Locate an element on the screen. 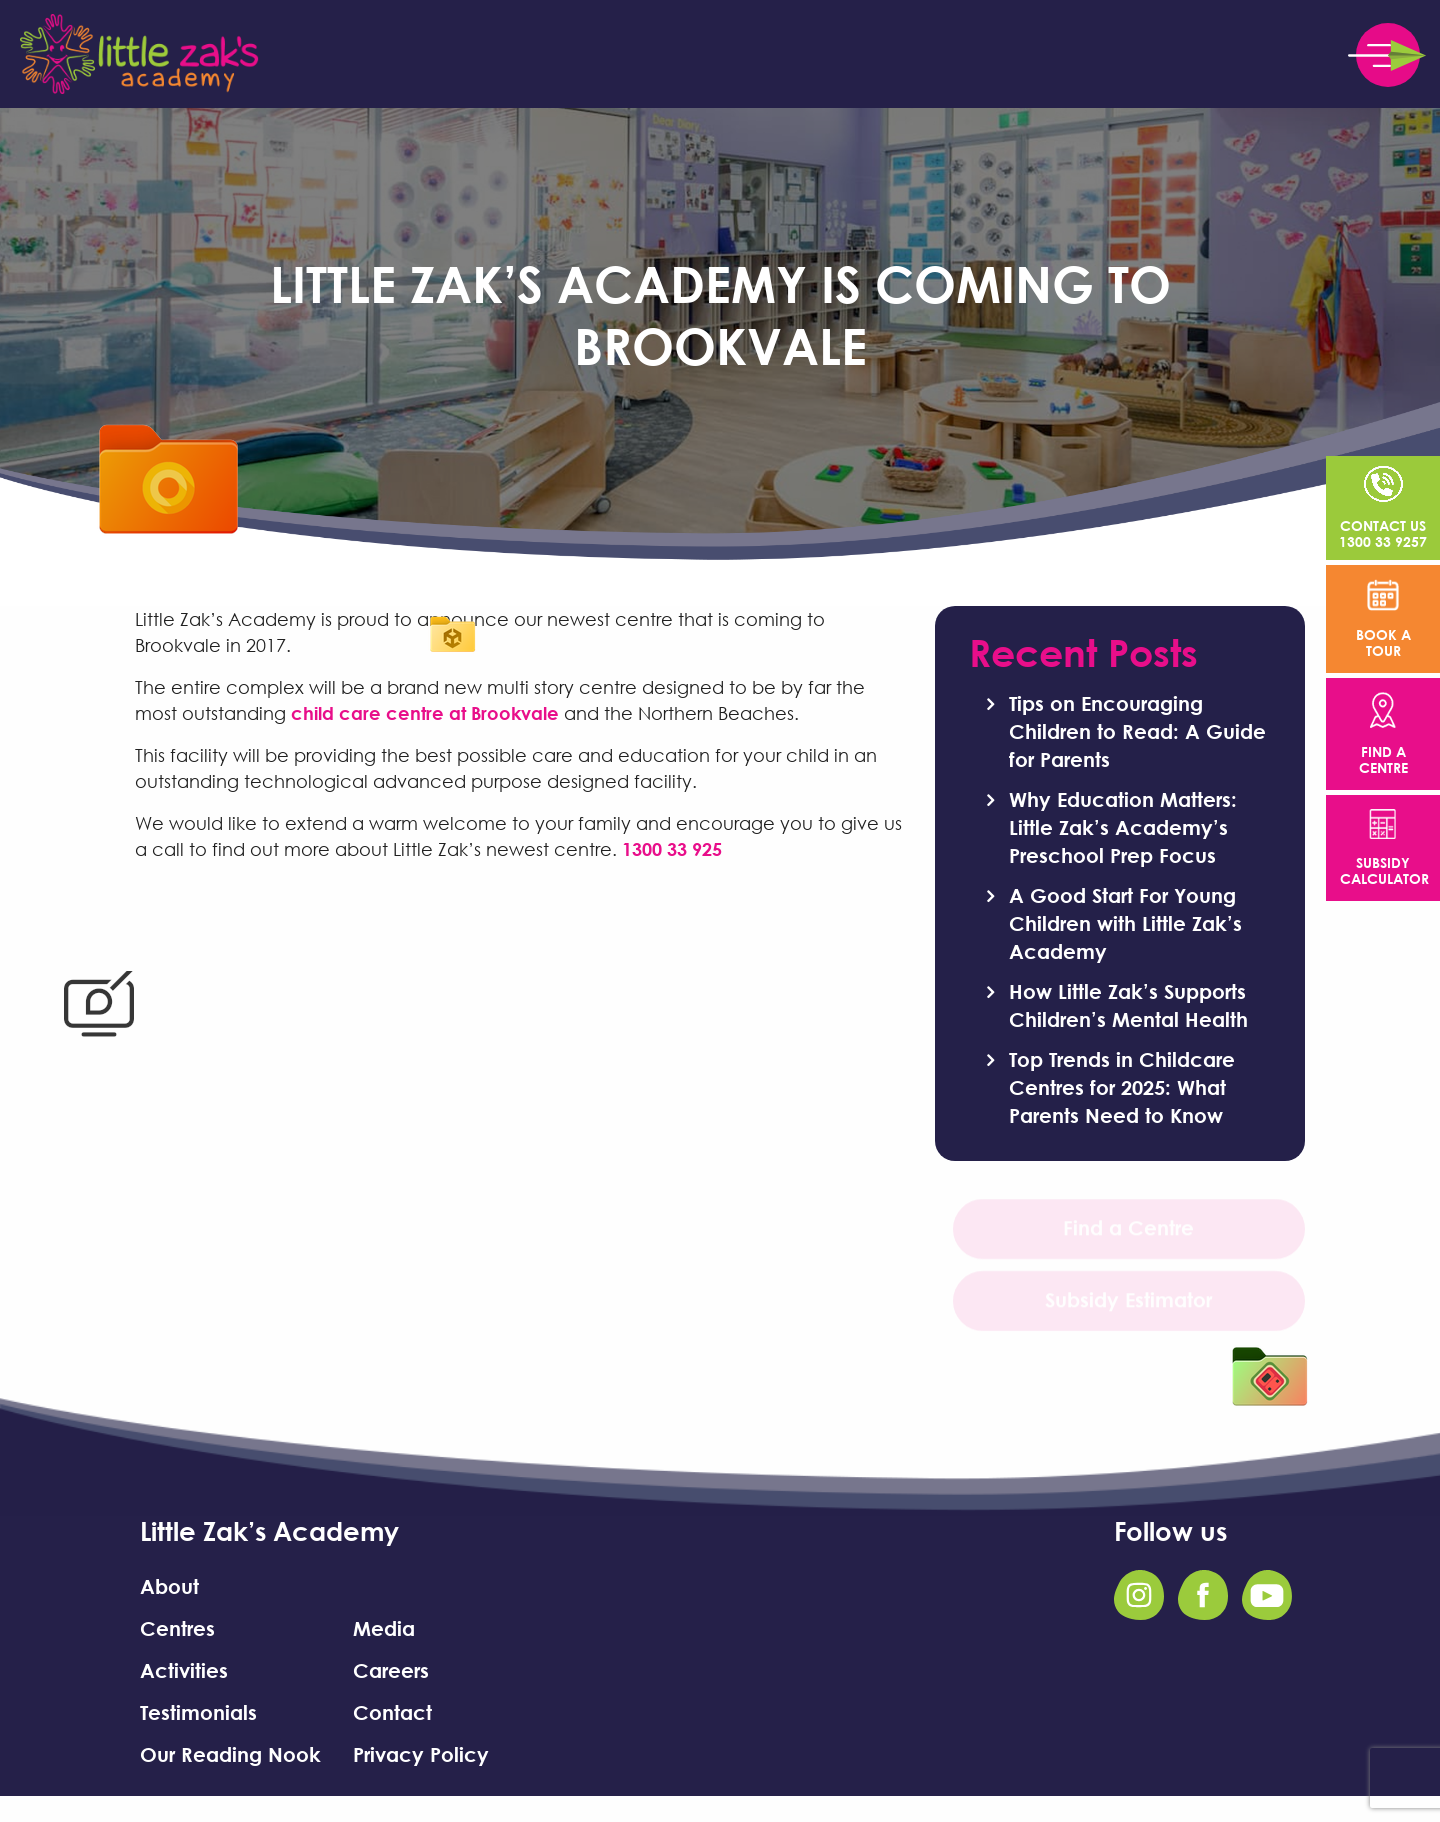  open android oreo system folder is located at coordinates (168, 483).